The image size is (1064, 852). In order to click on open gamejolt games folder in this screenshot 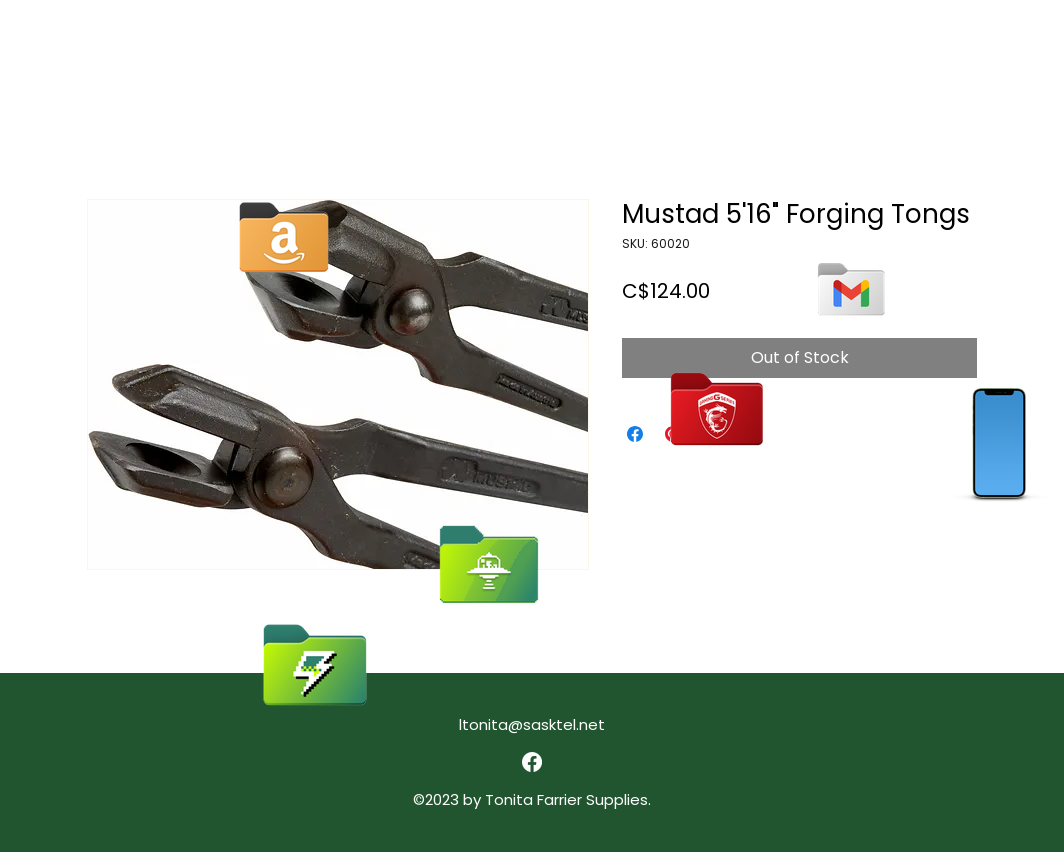, I will do `click(489, 567)`.